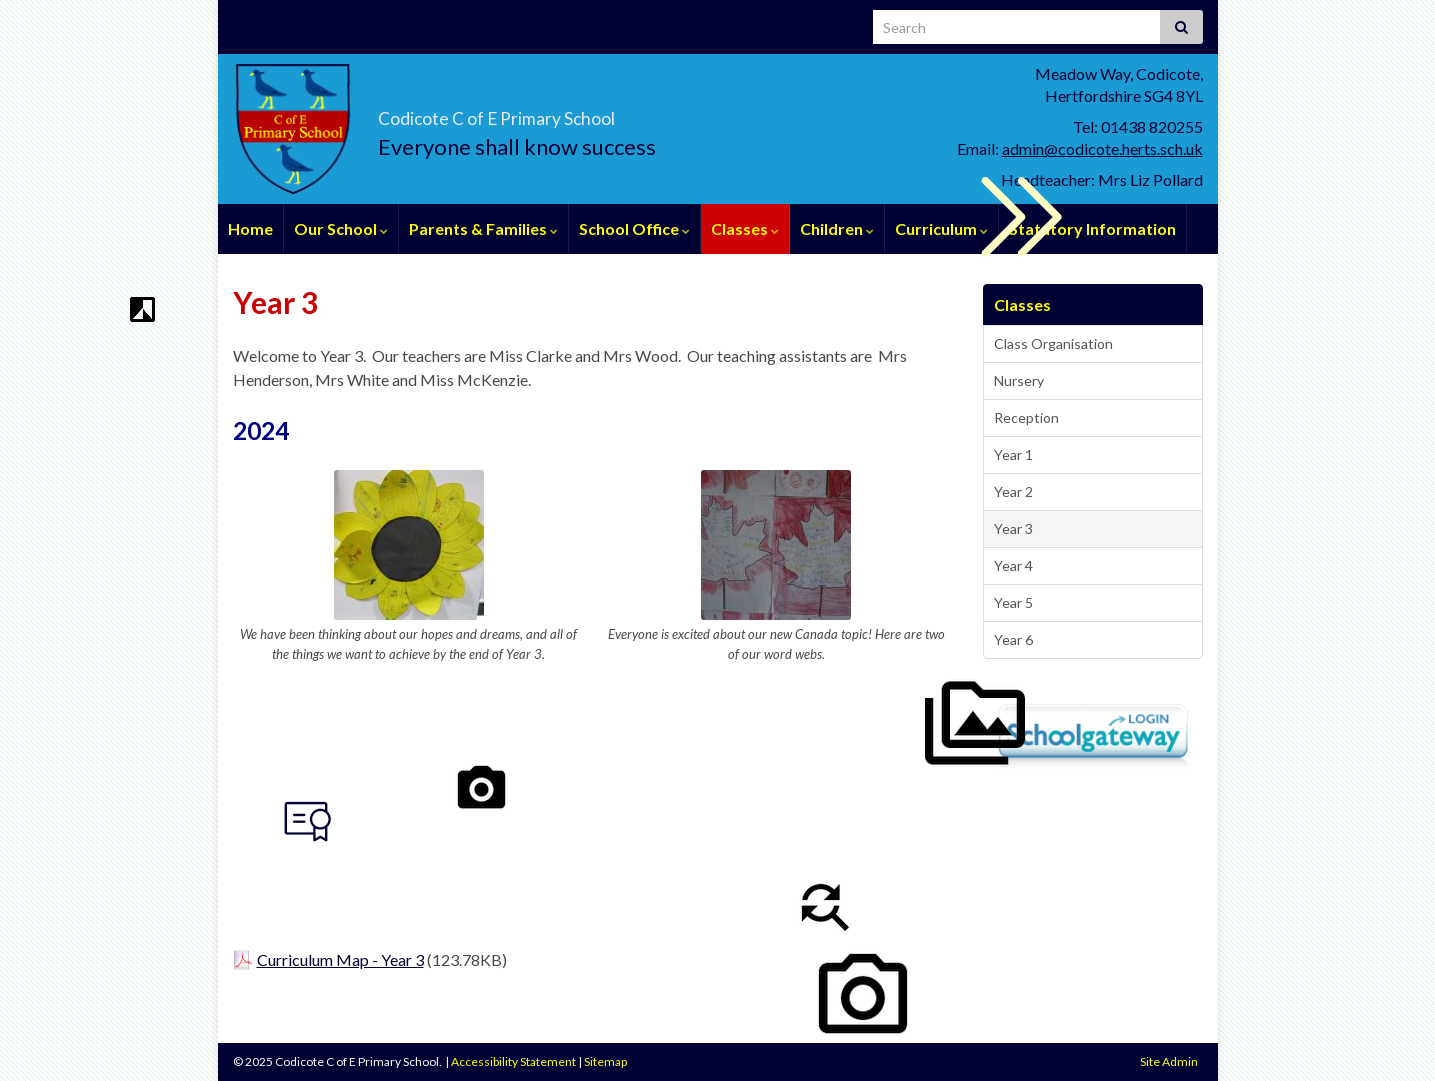  I want to click on skip forward or advance to next item, so click(1018, 217).